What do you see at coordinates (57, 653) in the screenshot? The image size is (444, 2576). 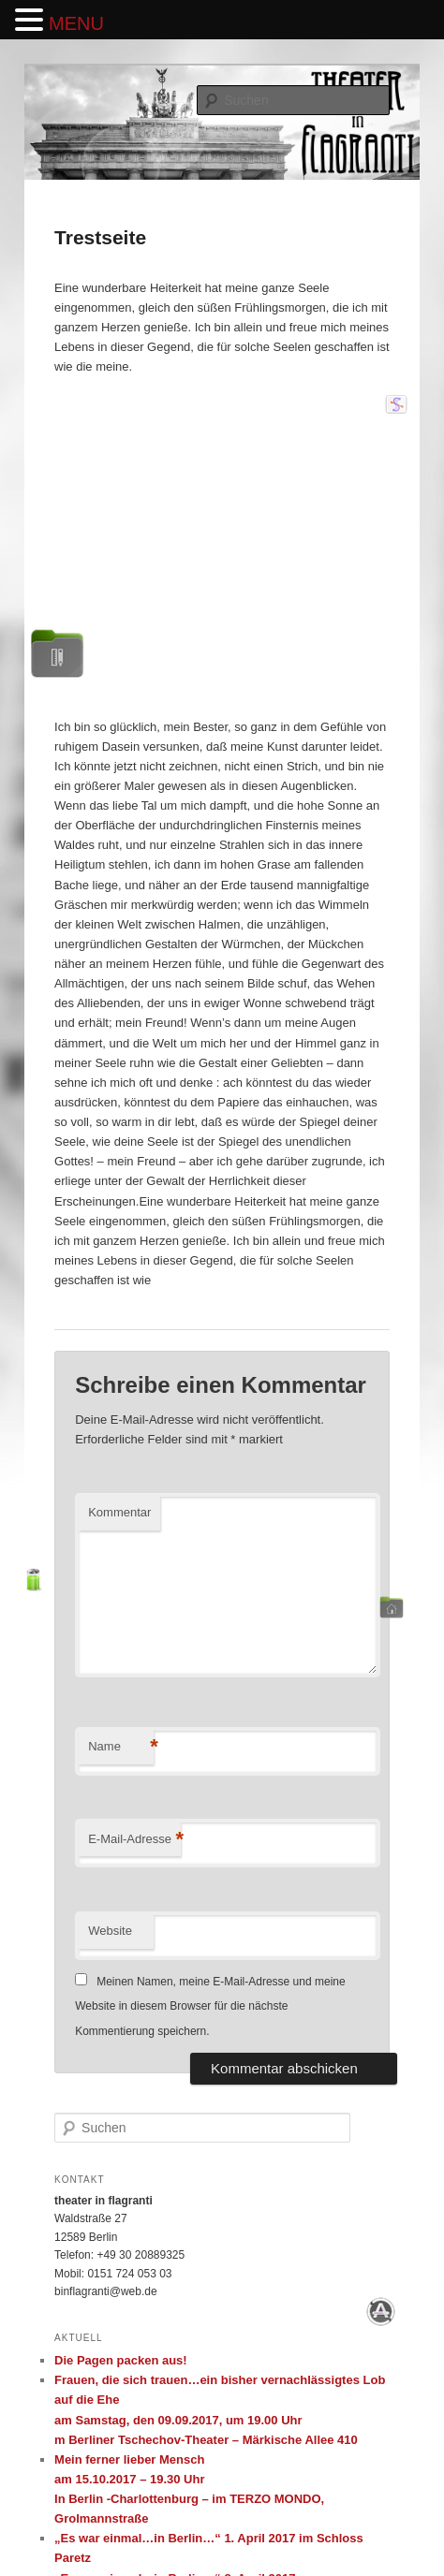 I see `access your templates folder` at bounding box center [57, 653].